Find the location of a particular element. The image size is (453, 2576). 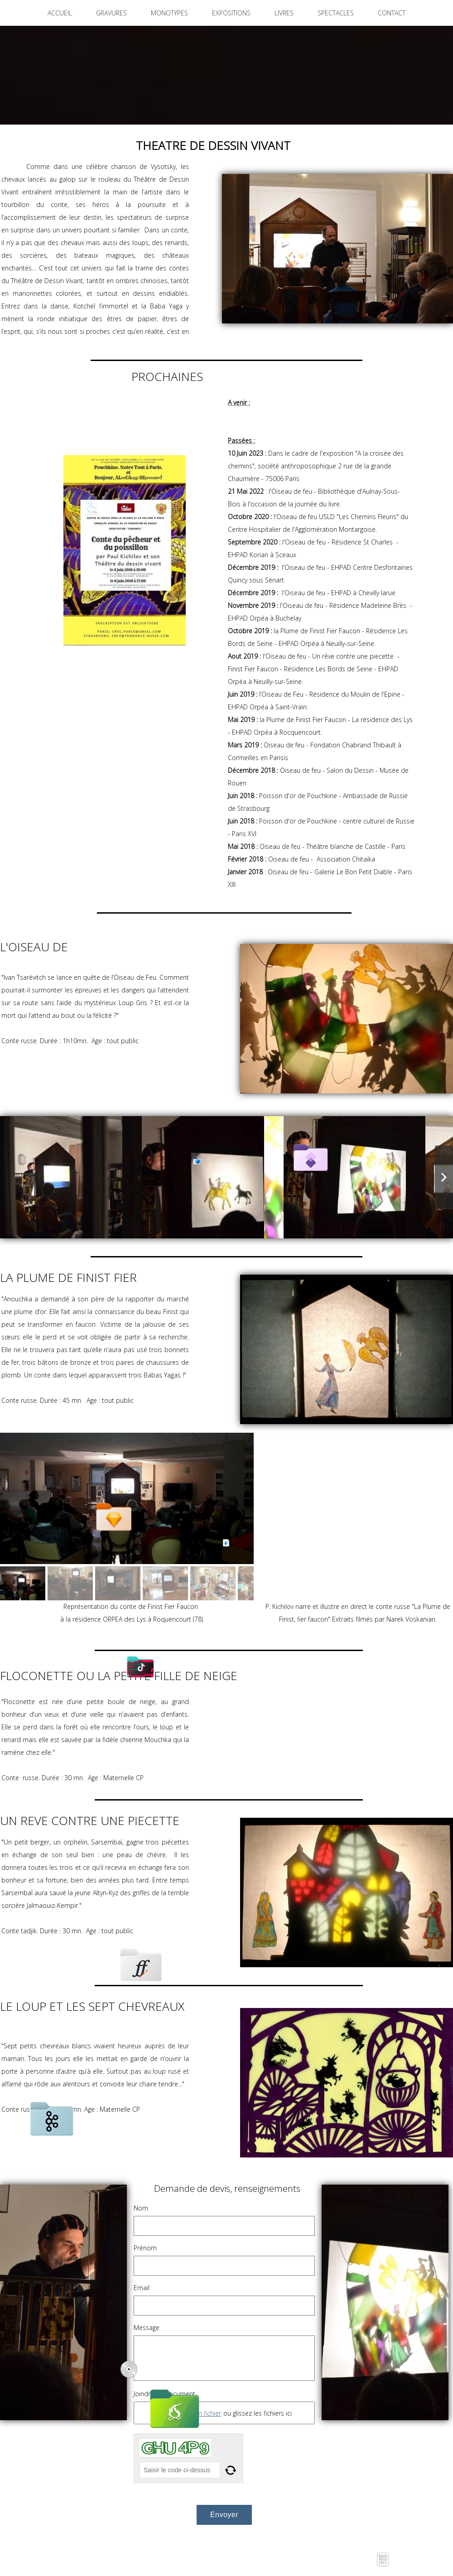

open folder containing Sketch design files is located at coordinates (114, 1518).